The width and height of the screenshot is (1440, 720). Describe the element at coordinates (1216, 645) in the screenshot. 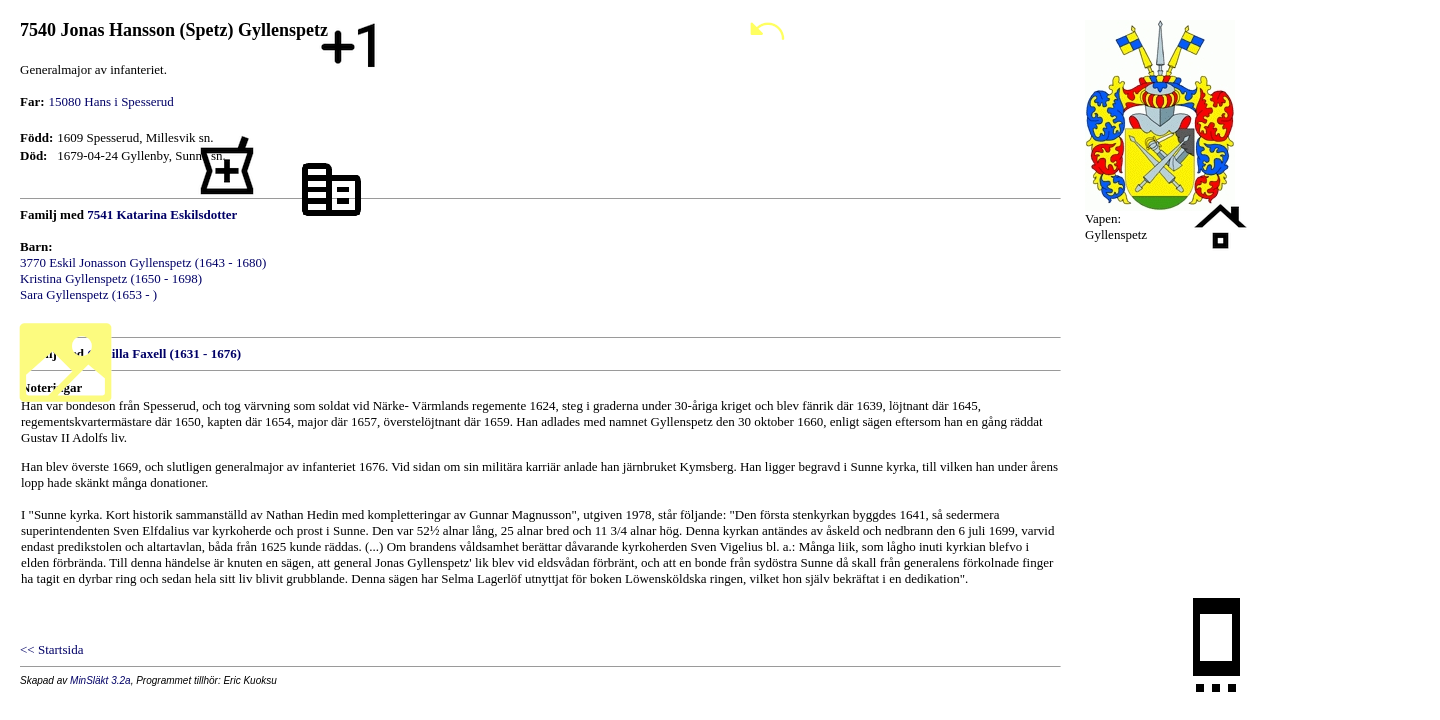

I see `access mobile device settings` at that location.